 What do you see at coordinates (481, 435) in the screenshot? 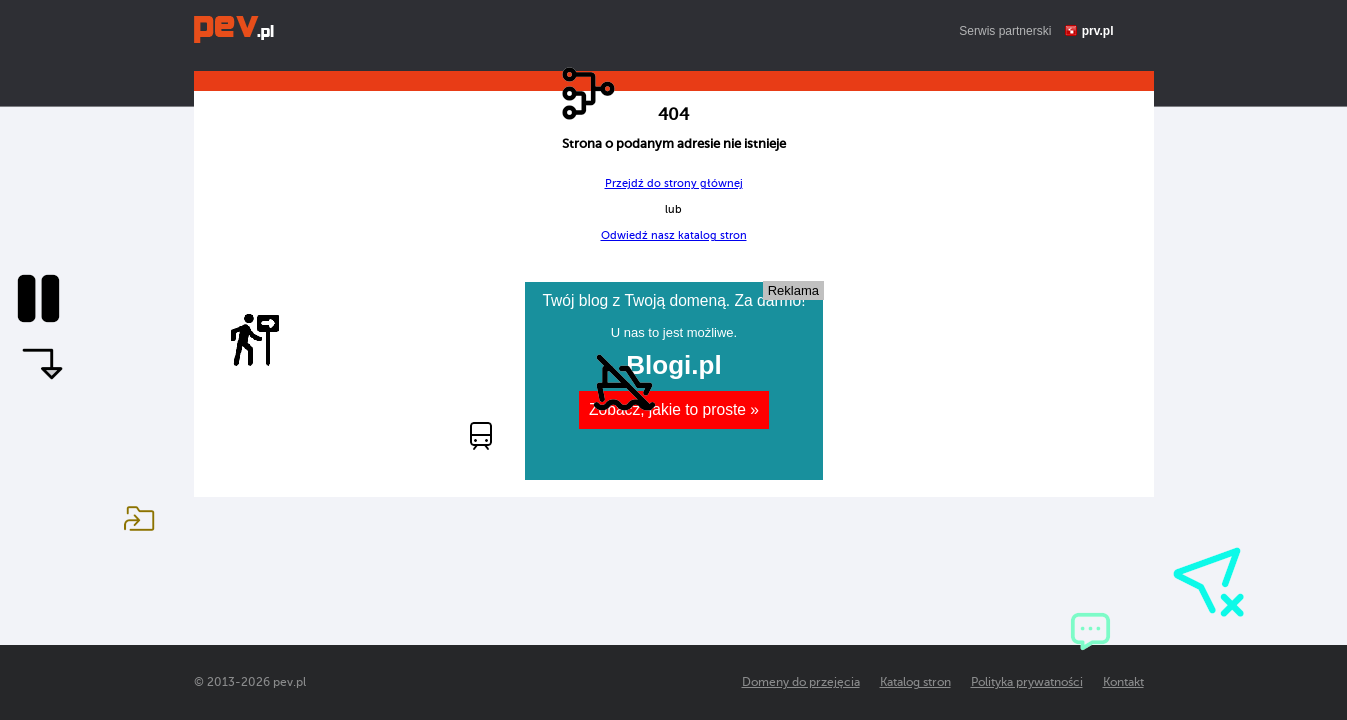
I see `access train schedules or rail services` at bounding box center [481, 435].